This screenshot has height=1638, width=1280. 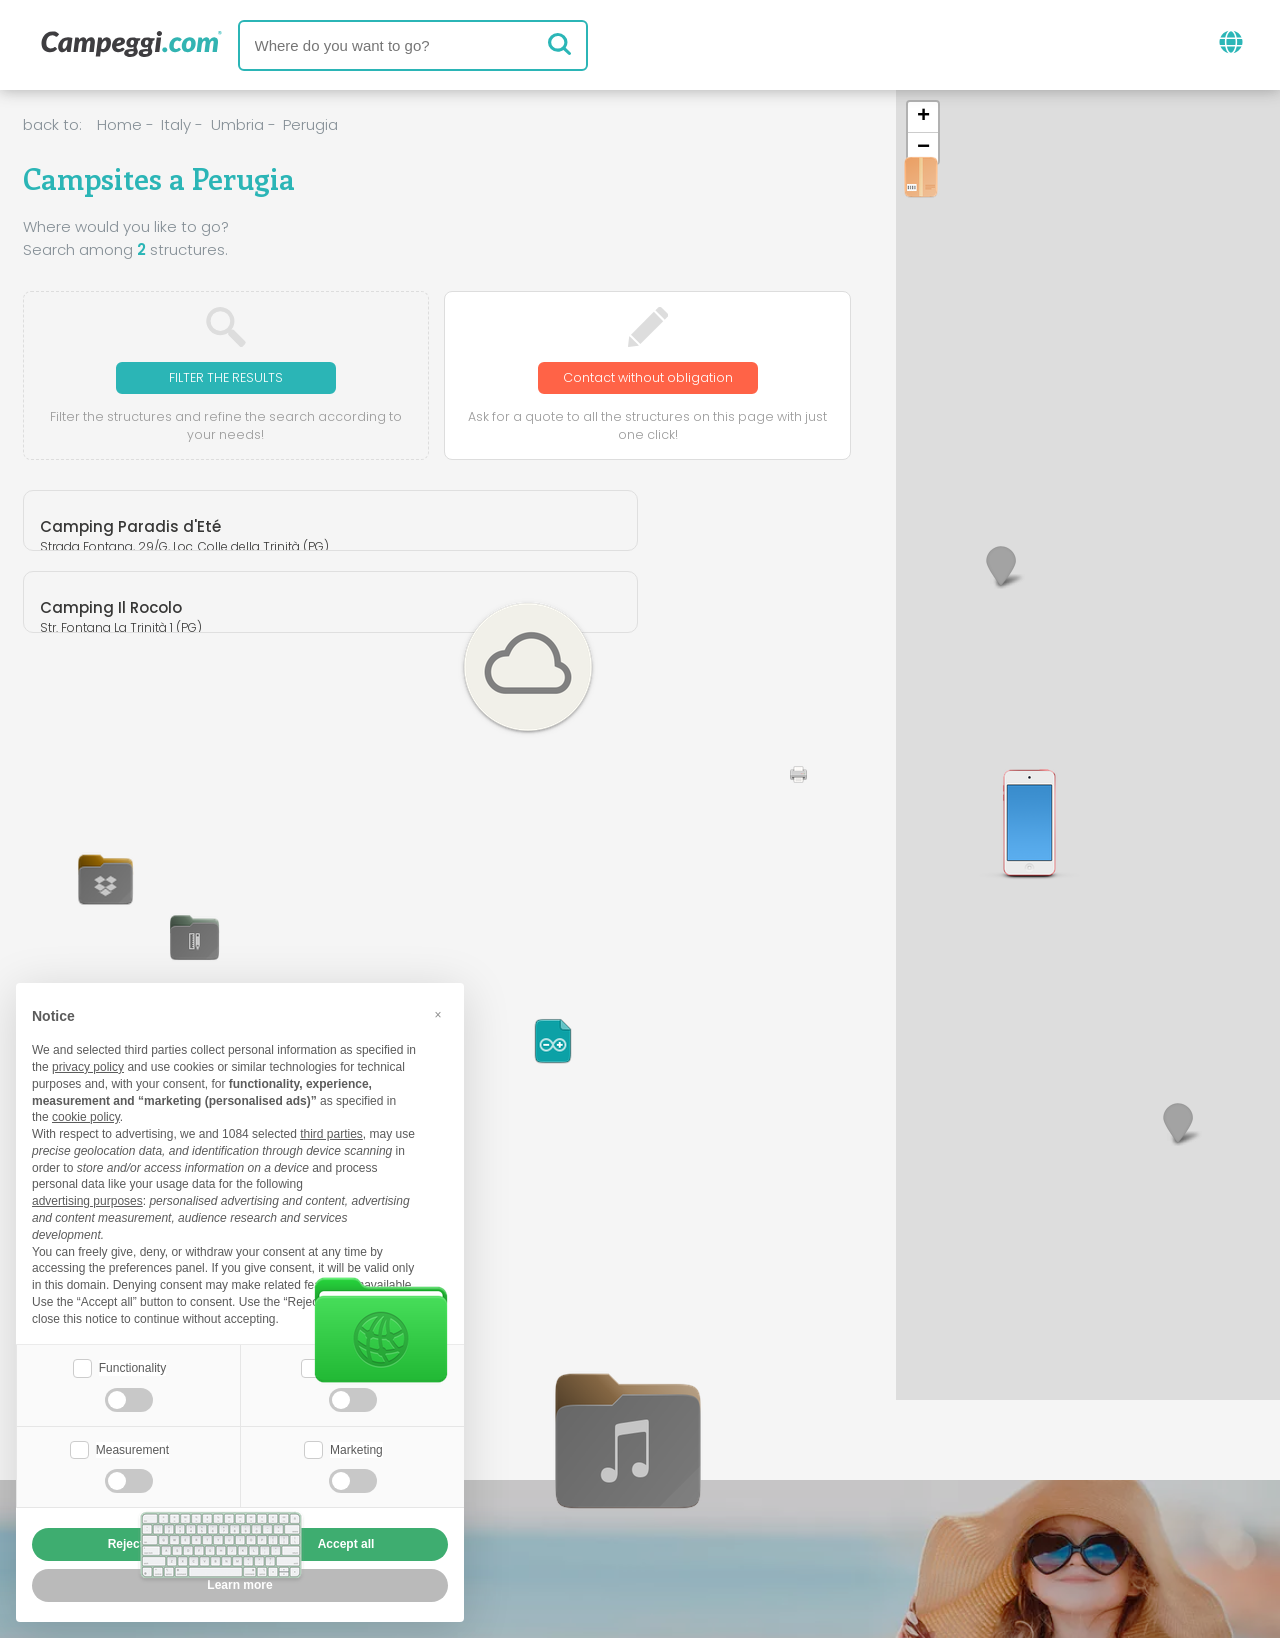 What do you see at coordinates (528, 667) in the screenshot?
I see `dropbox smart sync enabled for cloud-only storage` at bounding box center [528, 667].